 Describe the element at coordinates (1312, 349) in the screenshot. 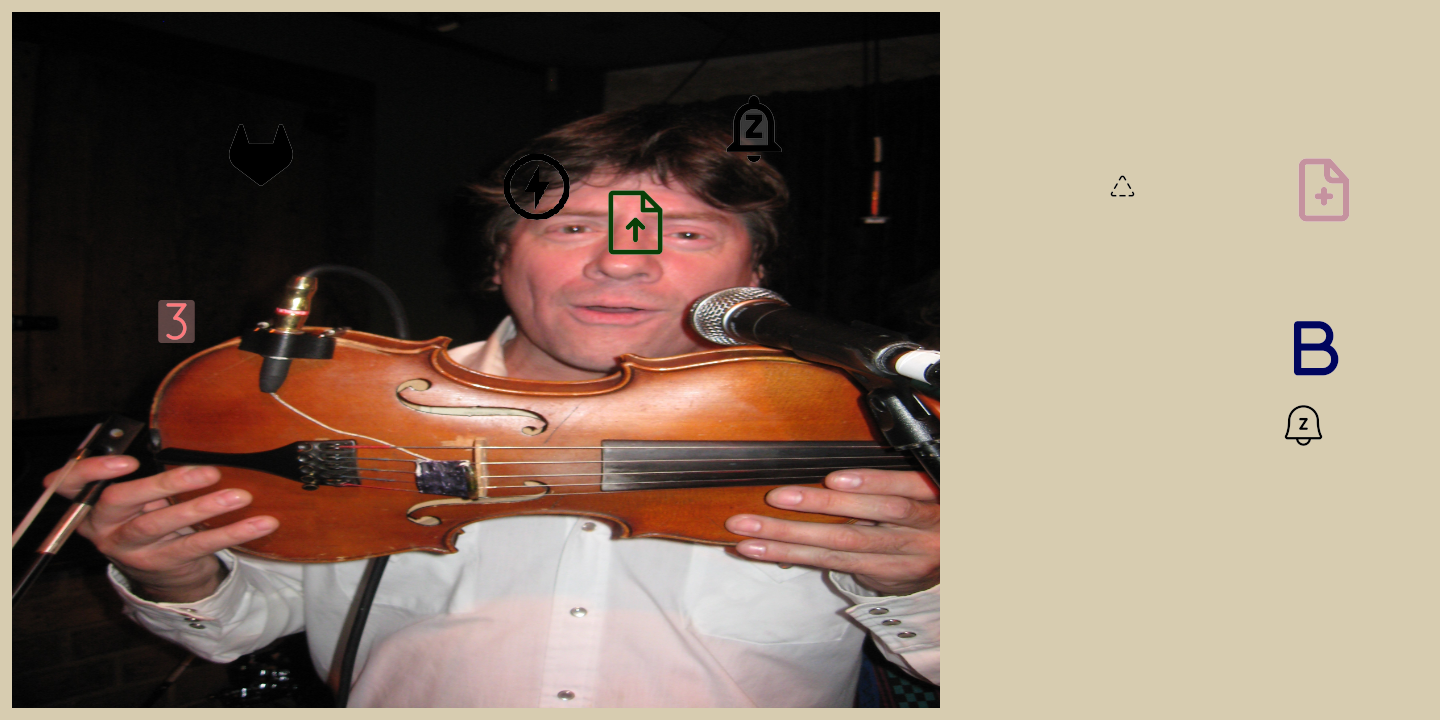

I see `apply bold formatting to selected text` at that location.